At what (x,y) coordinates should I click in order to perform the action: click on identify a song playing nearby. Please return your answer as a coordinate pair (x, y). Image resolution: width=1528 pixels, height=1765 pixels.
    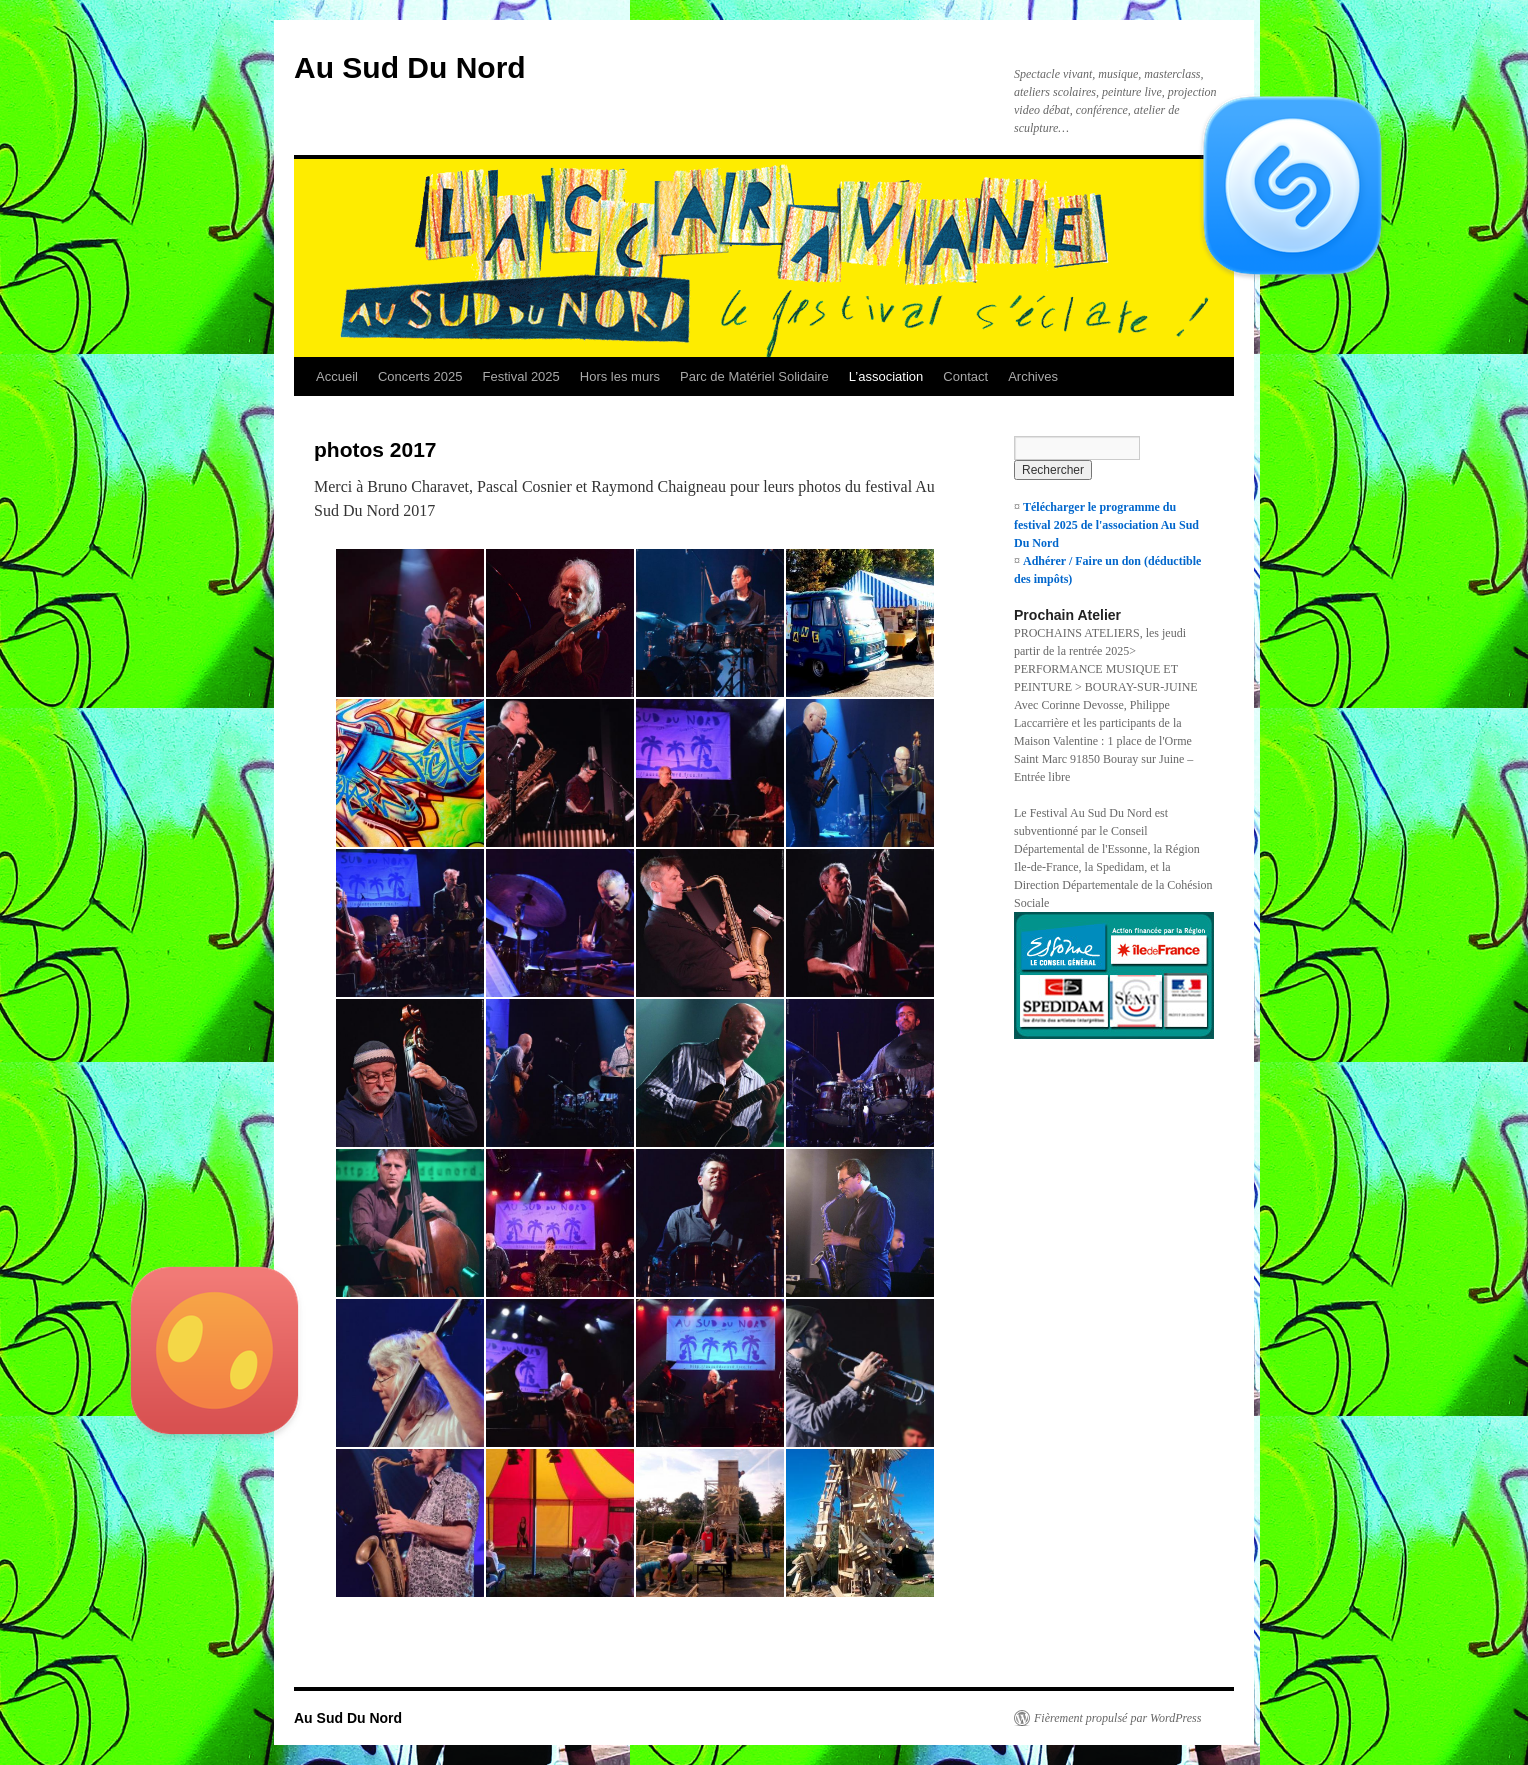
    Looking at the image, I should click on (1292, 185).